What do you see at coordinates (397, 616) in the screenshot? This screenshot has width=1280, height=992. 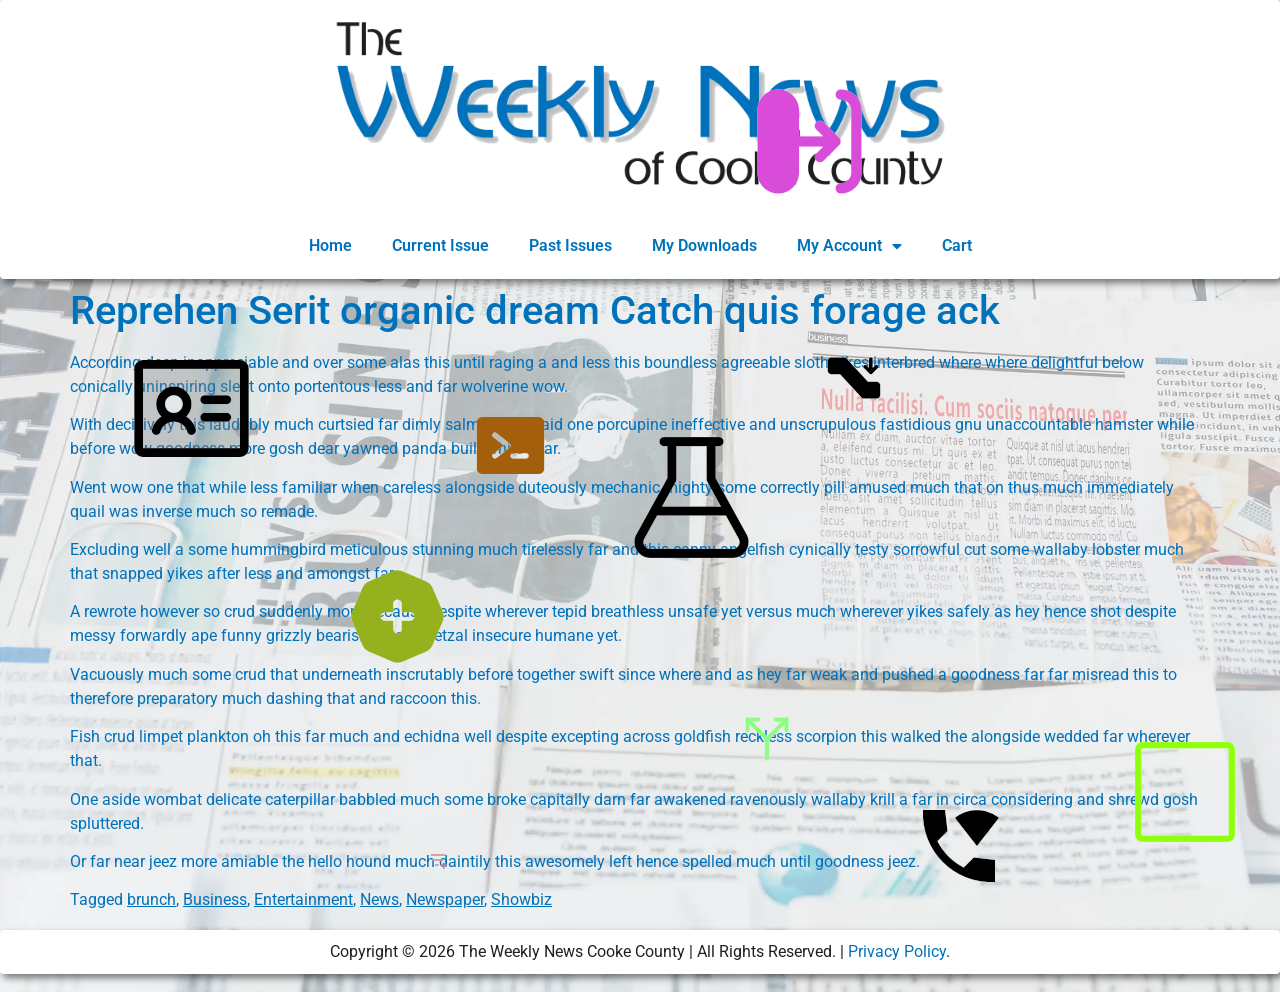 I see `add a new item or element` at bounding box center [397, 616].